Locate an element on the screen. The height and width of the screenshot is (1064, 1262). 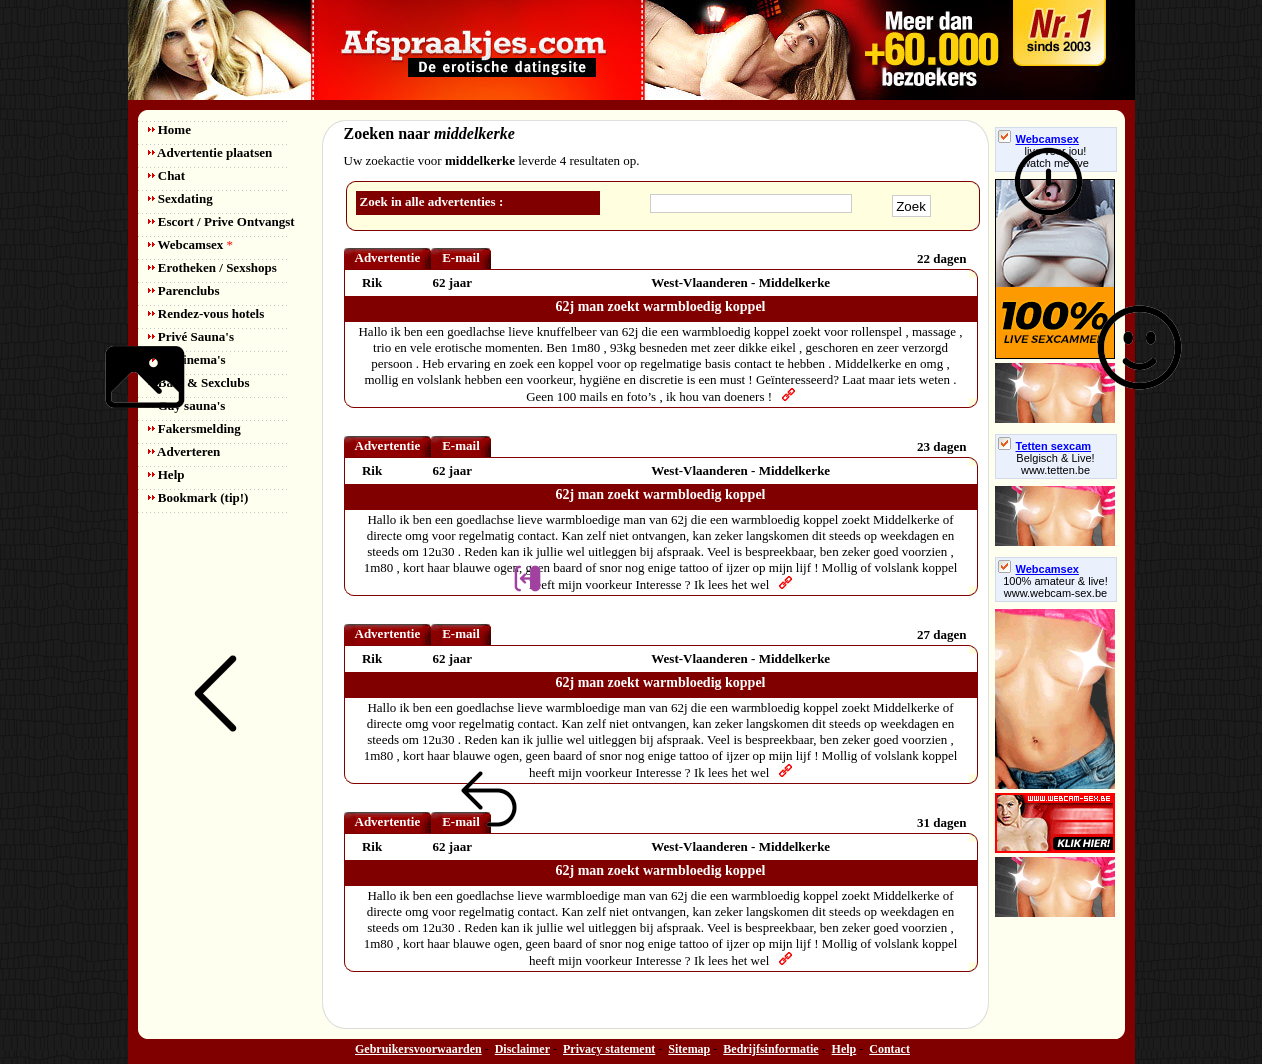
view photo gallery is located at coordinates (145, 377).